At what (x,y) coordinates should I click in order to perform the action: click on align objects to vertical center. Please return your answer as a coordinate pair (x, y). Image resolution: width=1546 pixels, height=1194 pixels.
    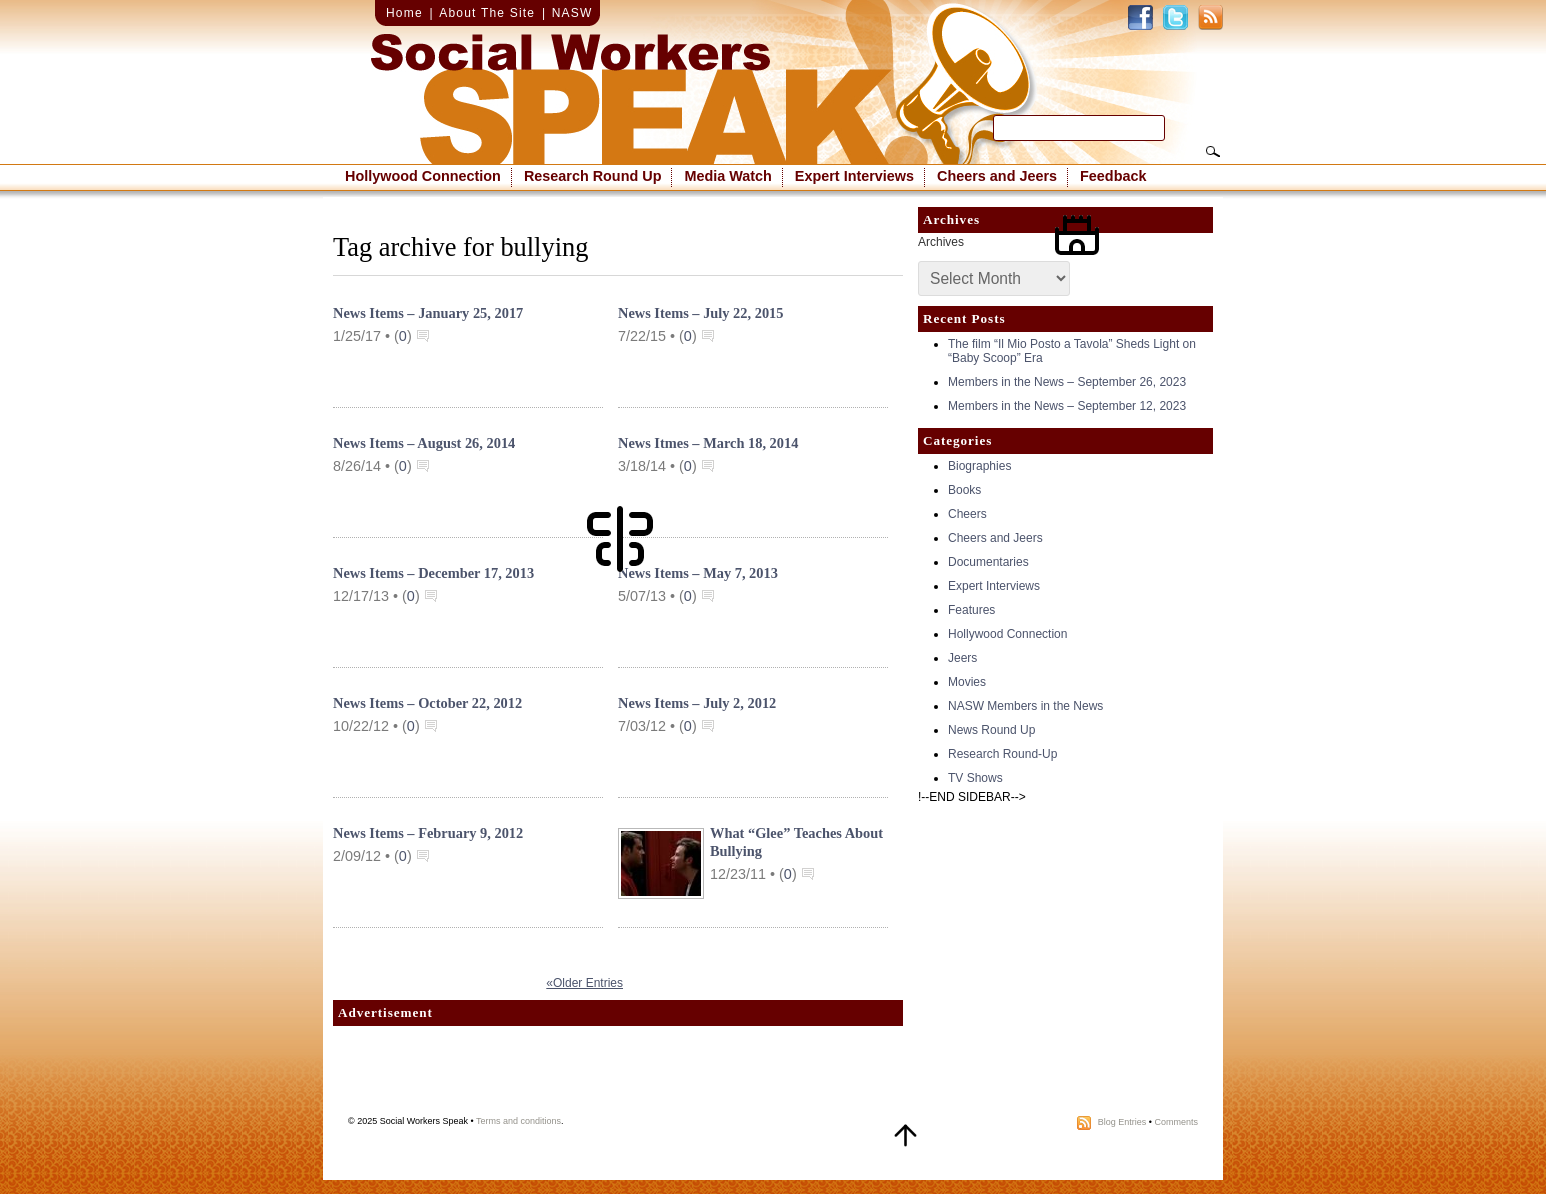
    Looking at the image, I should click on (620, 539).